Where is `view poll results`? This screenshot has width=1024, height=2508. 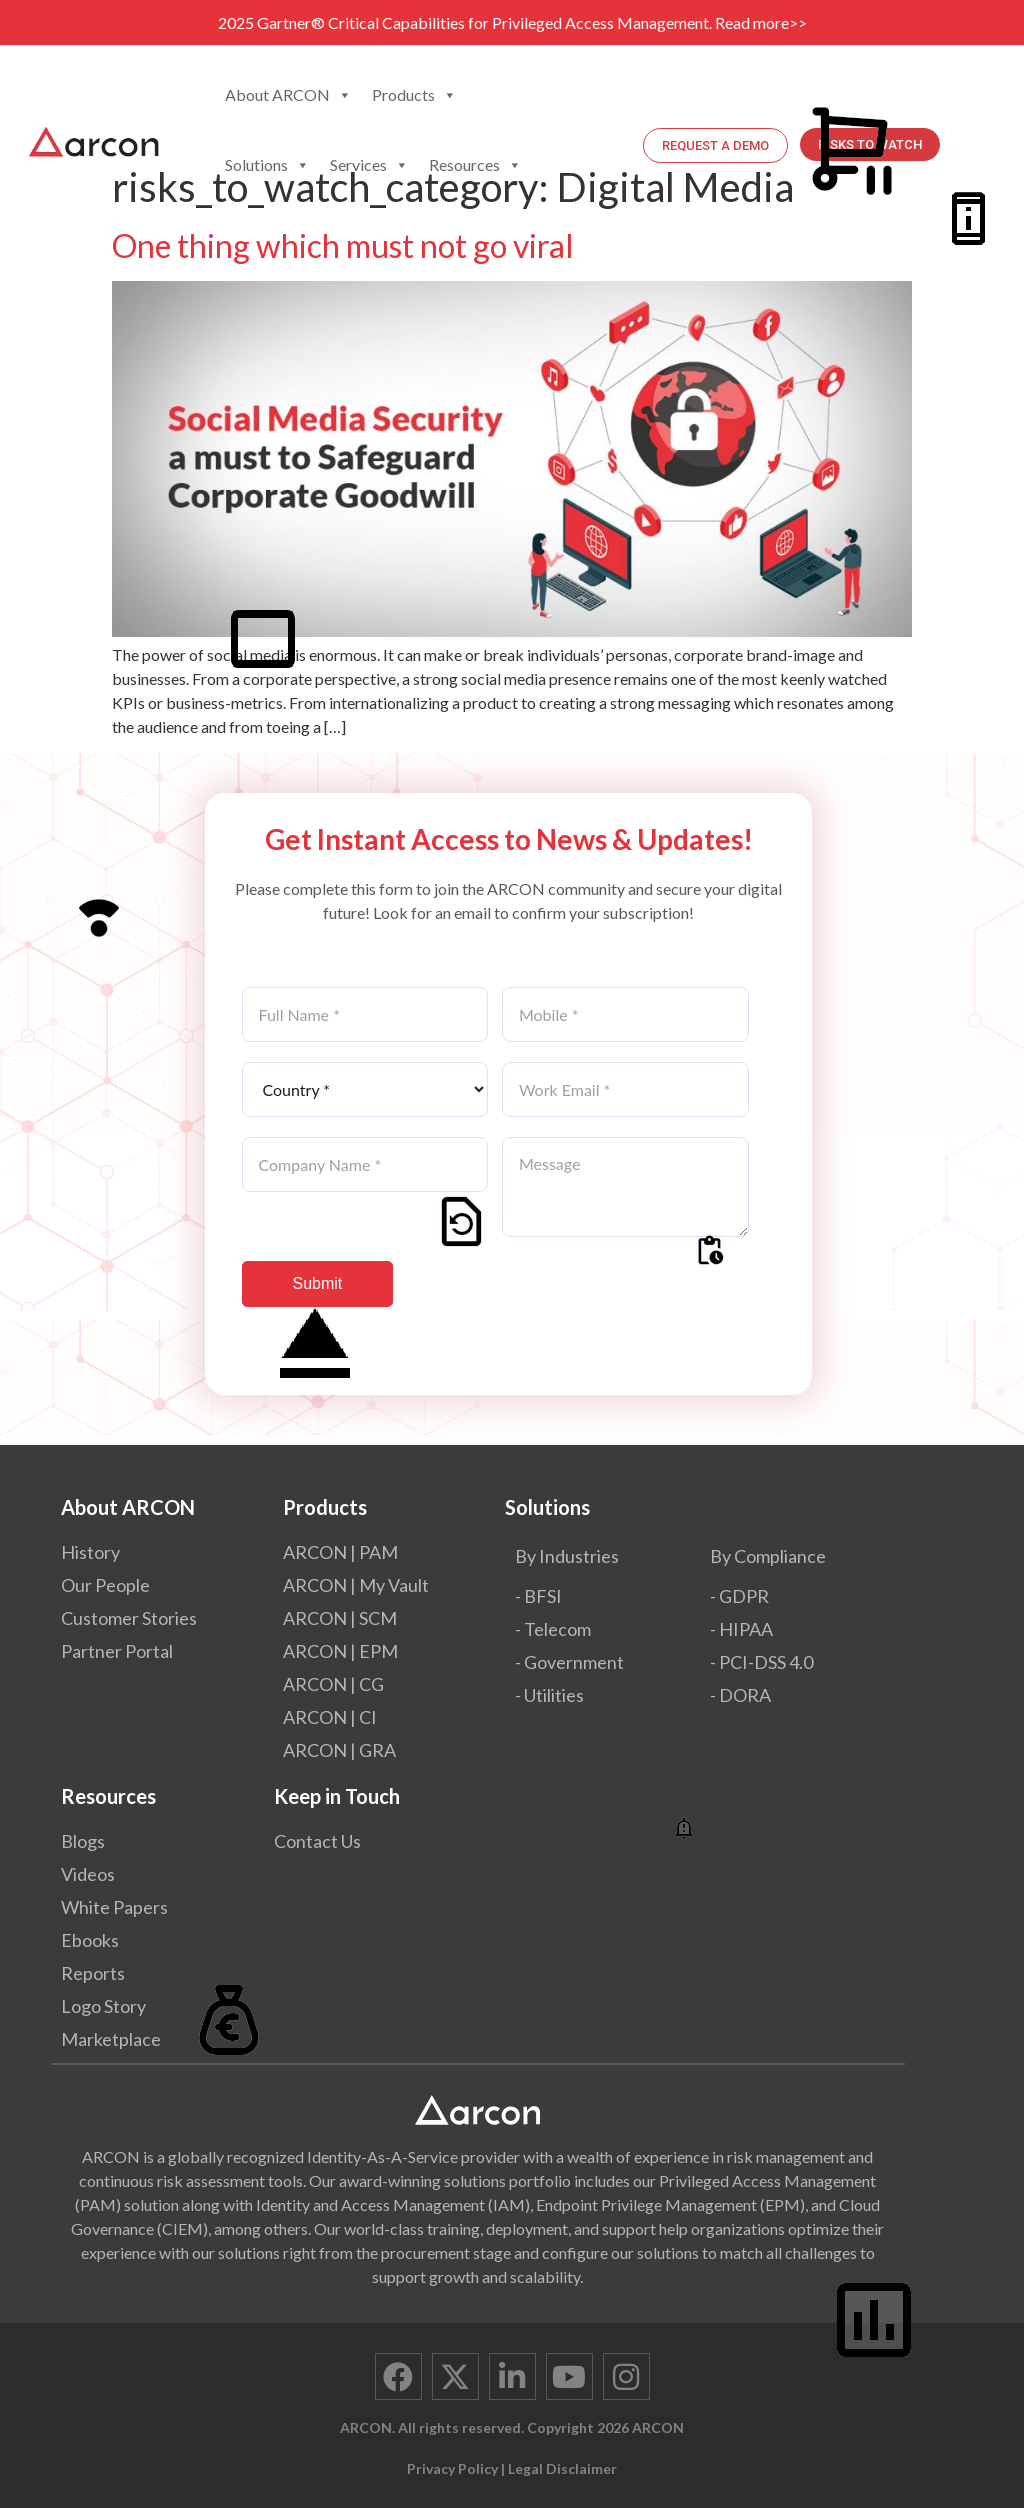 view poll results is located at coordinates (874, 2320).